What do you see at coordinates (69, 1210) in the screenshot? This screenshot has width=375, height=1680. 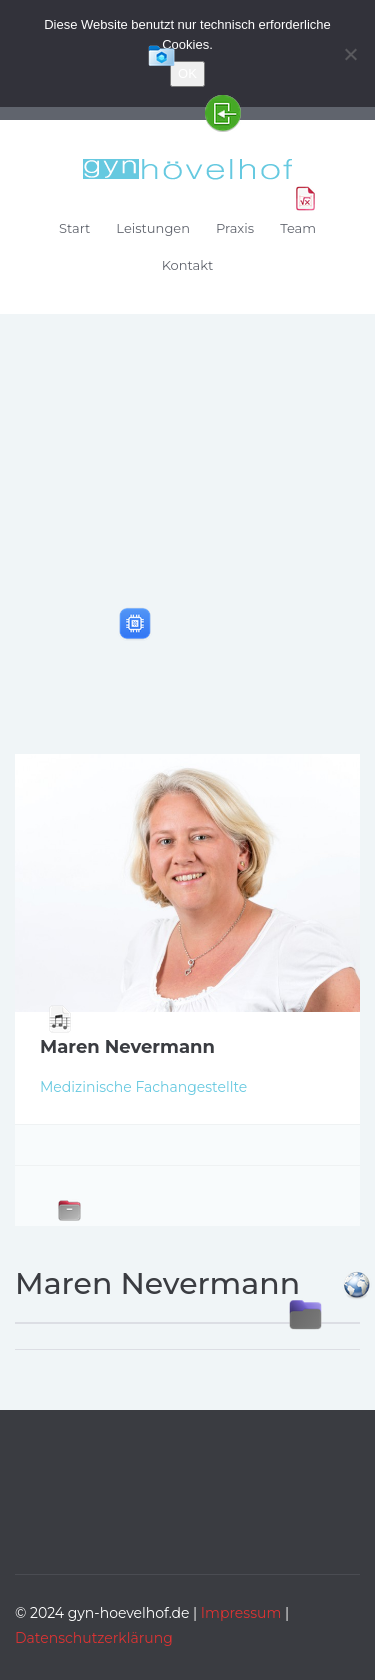 I see `open file manager application` at bounding box center [69, 1210].